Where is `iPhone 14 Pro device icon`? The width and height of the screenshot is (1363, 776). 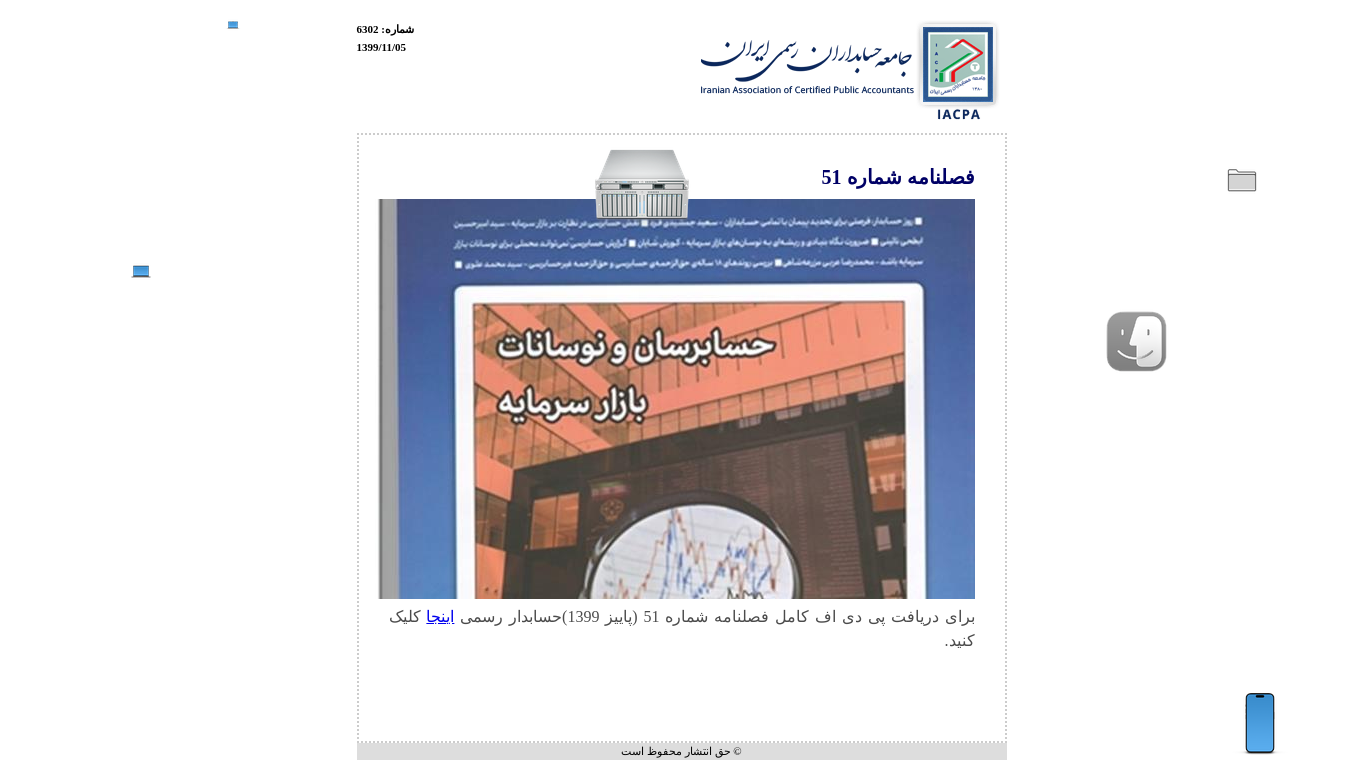 iPhone 14 Pro device icon is located at coordinates (1260, 724).